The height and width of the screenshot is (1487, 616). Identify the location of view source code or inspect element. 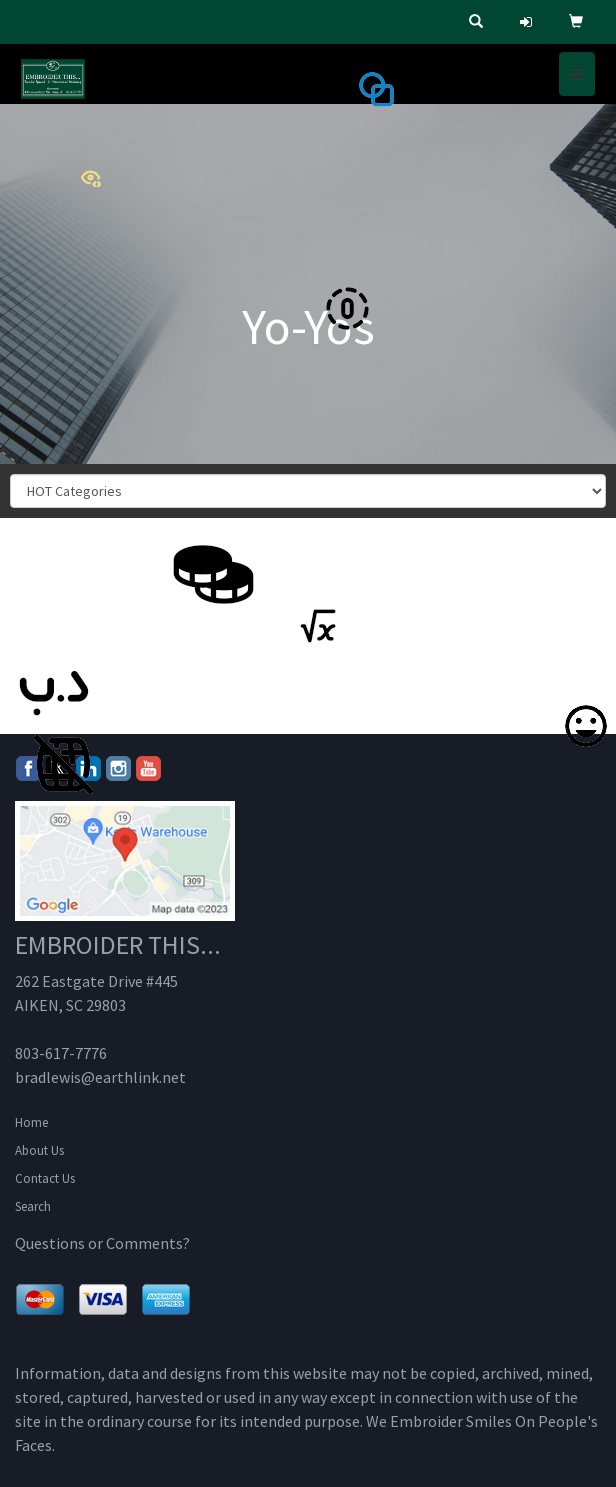
(90, 177).